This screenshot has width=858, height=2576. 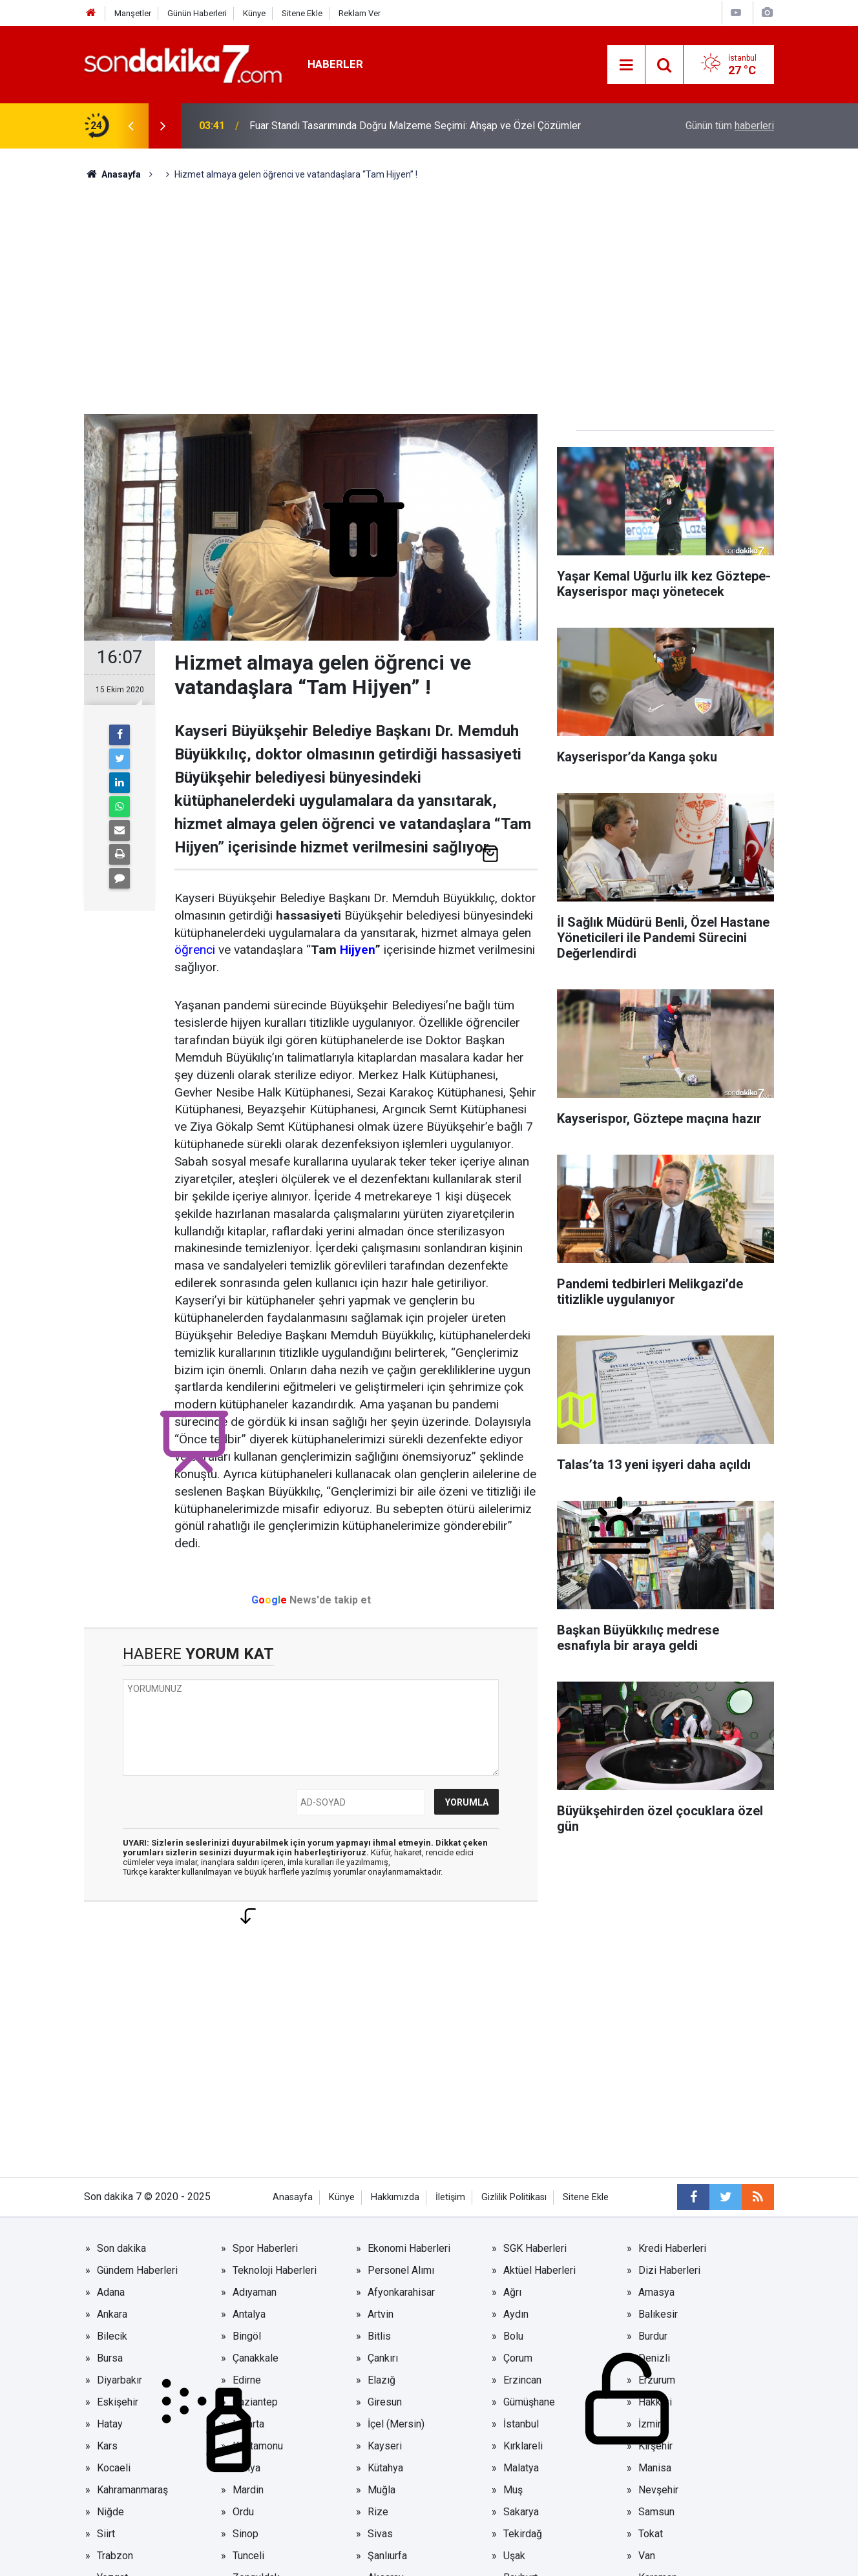 What do you see at coordinates (490, 854) in the screenshot?
I see `view your shopping cart` at bounding box center [490, 854].